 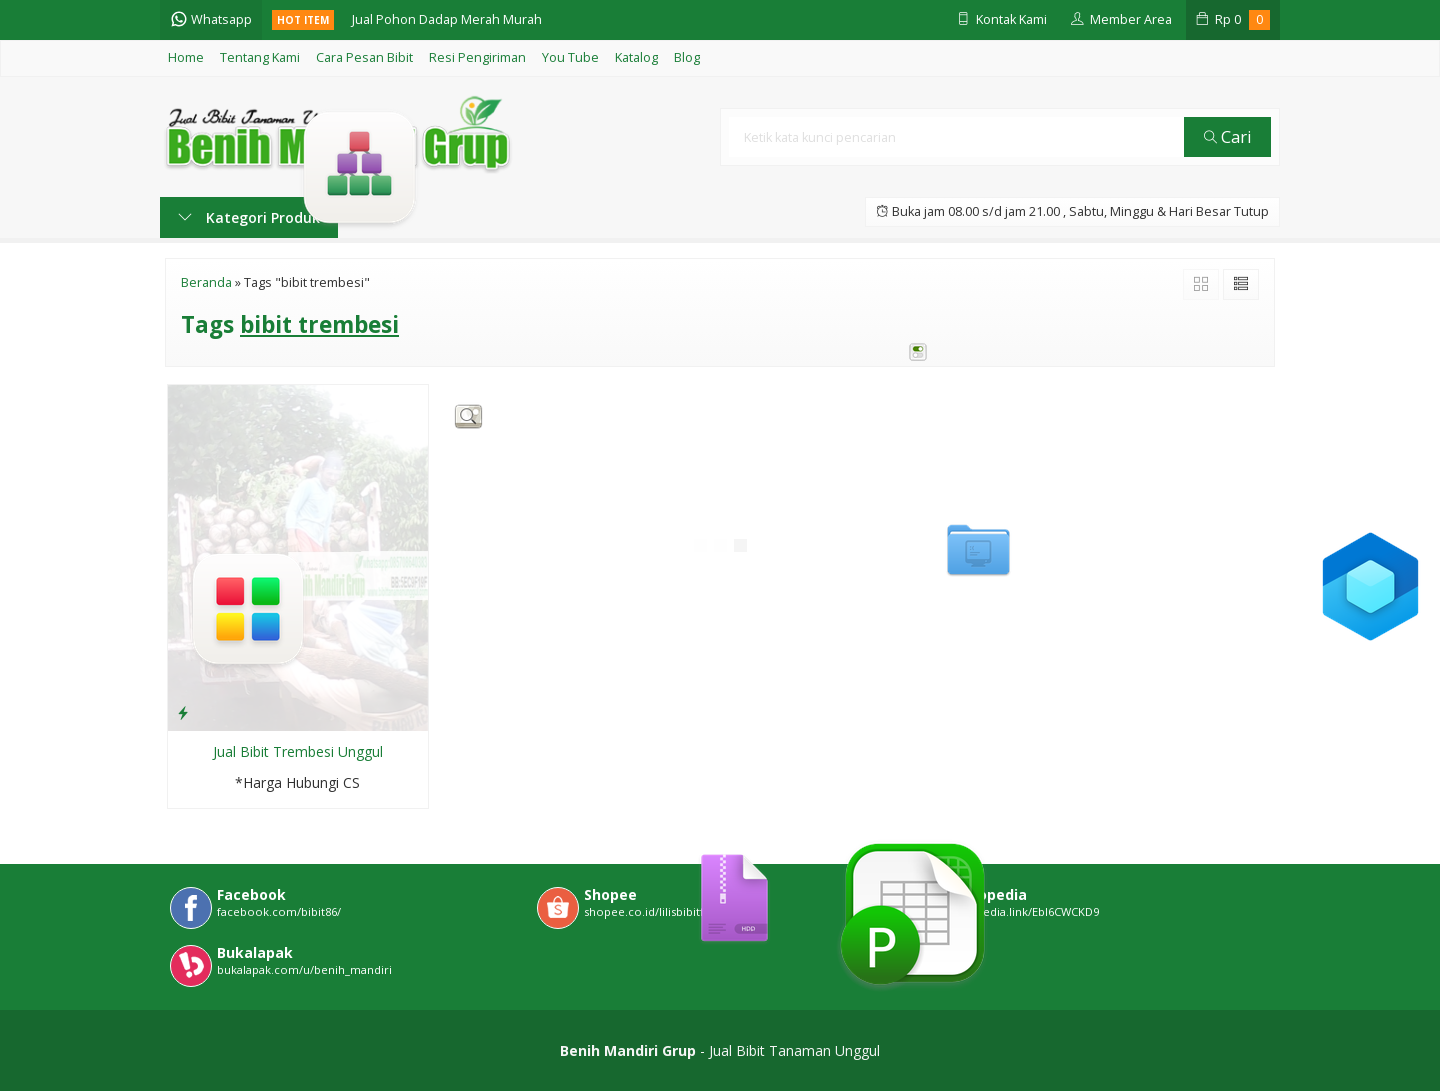 What do you see at coordinates (918, 352) in the screenshot?
I see `open unity tweak tool settings` at bounding box center [918, 352].